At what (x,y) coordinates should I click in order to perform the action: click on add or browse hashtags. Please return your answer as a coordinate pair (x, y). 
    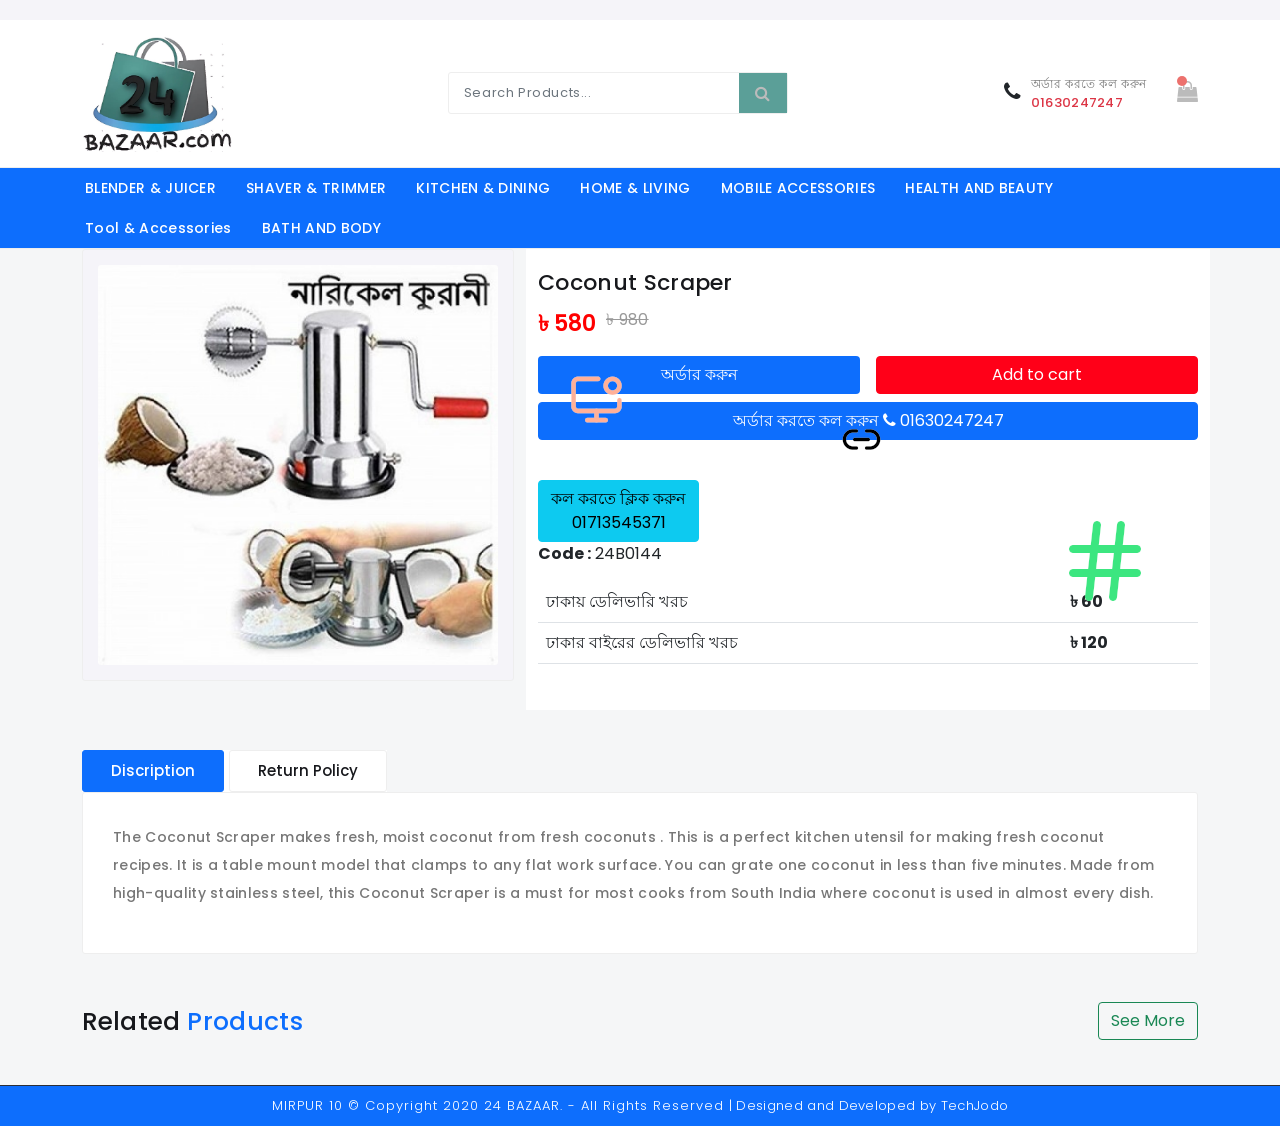
    Looking at the image, I should click on (1105, 561).